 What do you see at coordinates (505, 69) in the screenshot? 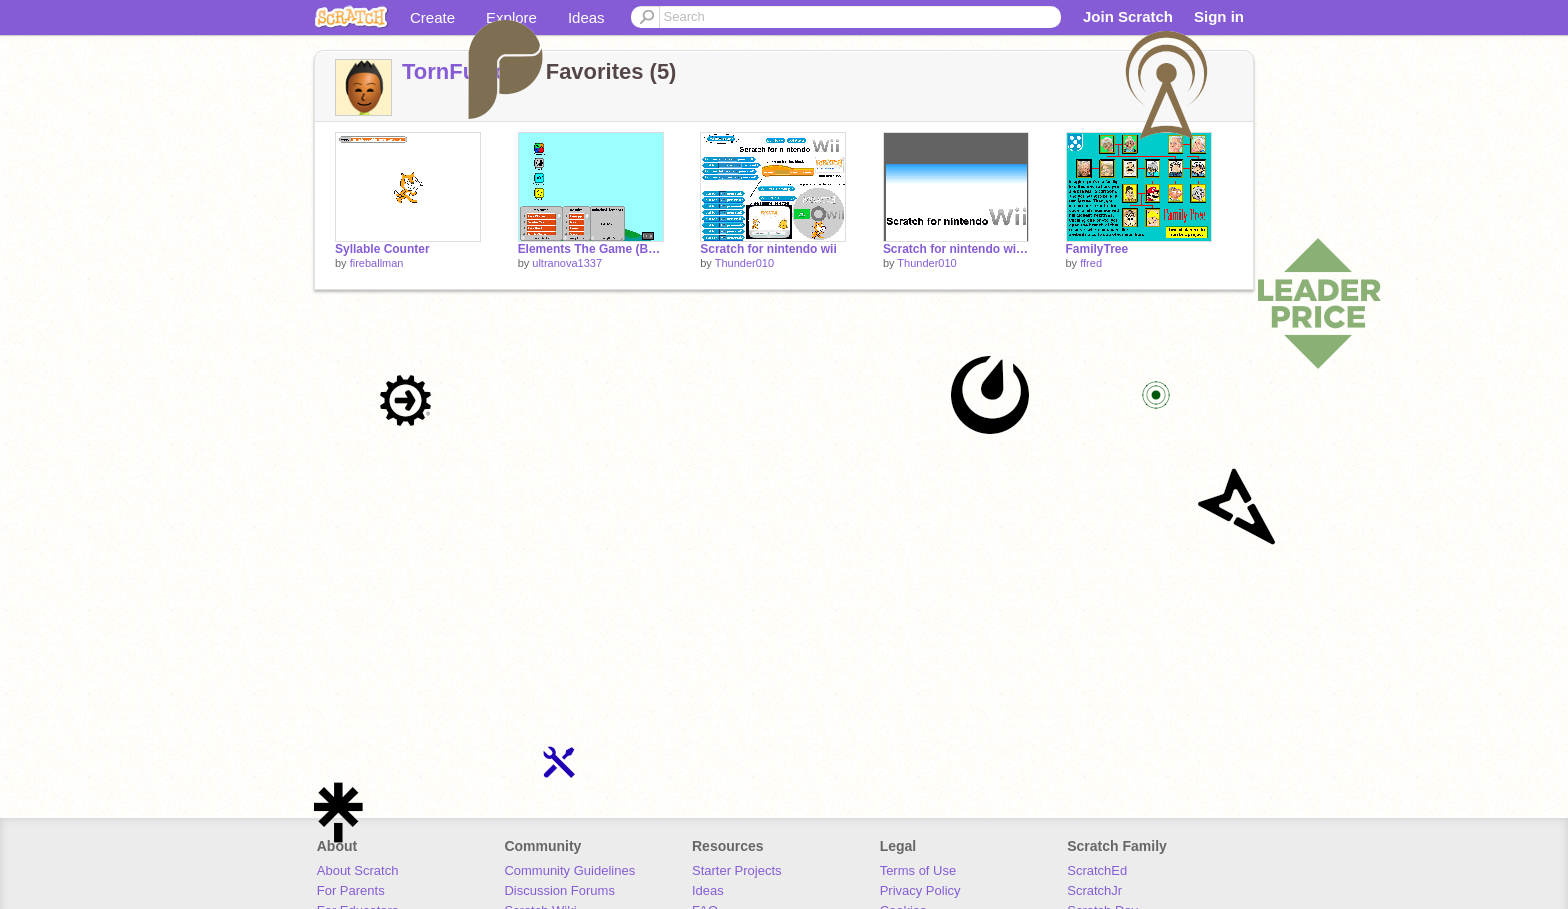
I see `open Plausible Analytics dashboard` at bounding box center [505, 69].